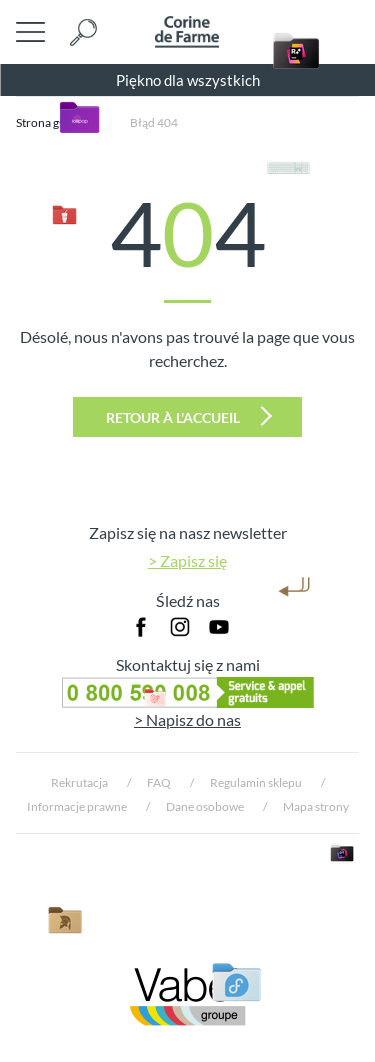  I want to click on open android lollipop system folder, so click(79, 118).